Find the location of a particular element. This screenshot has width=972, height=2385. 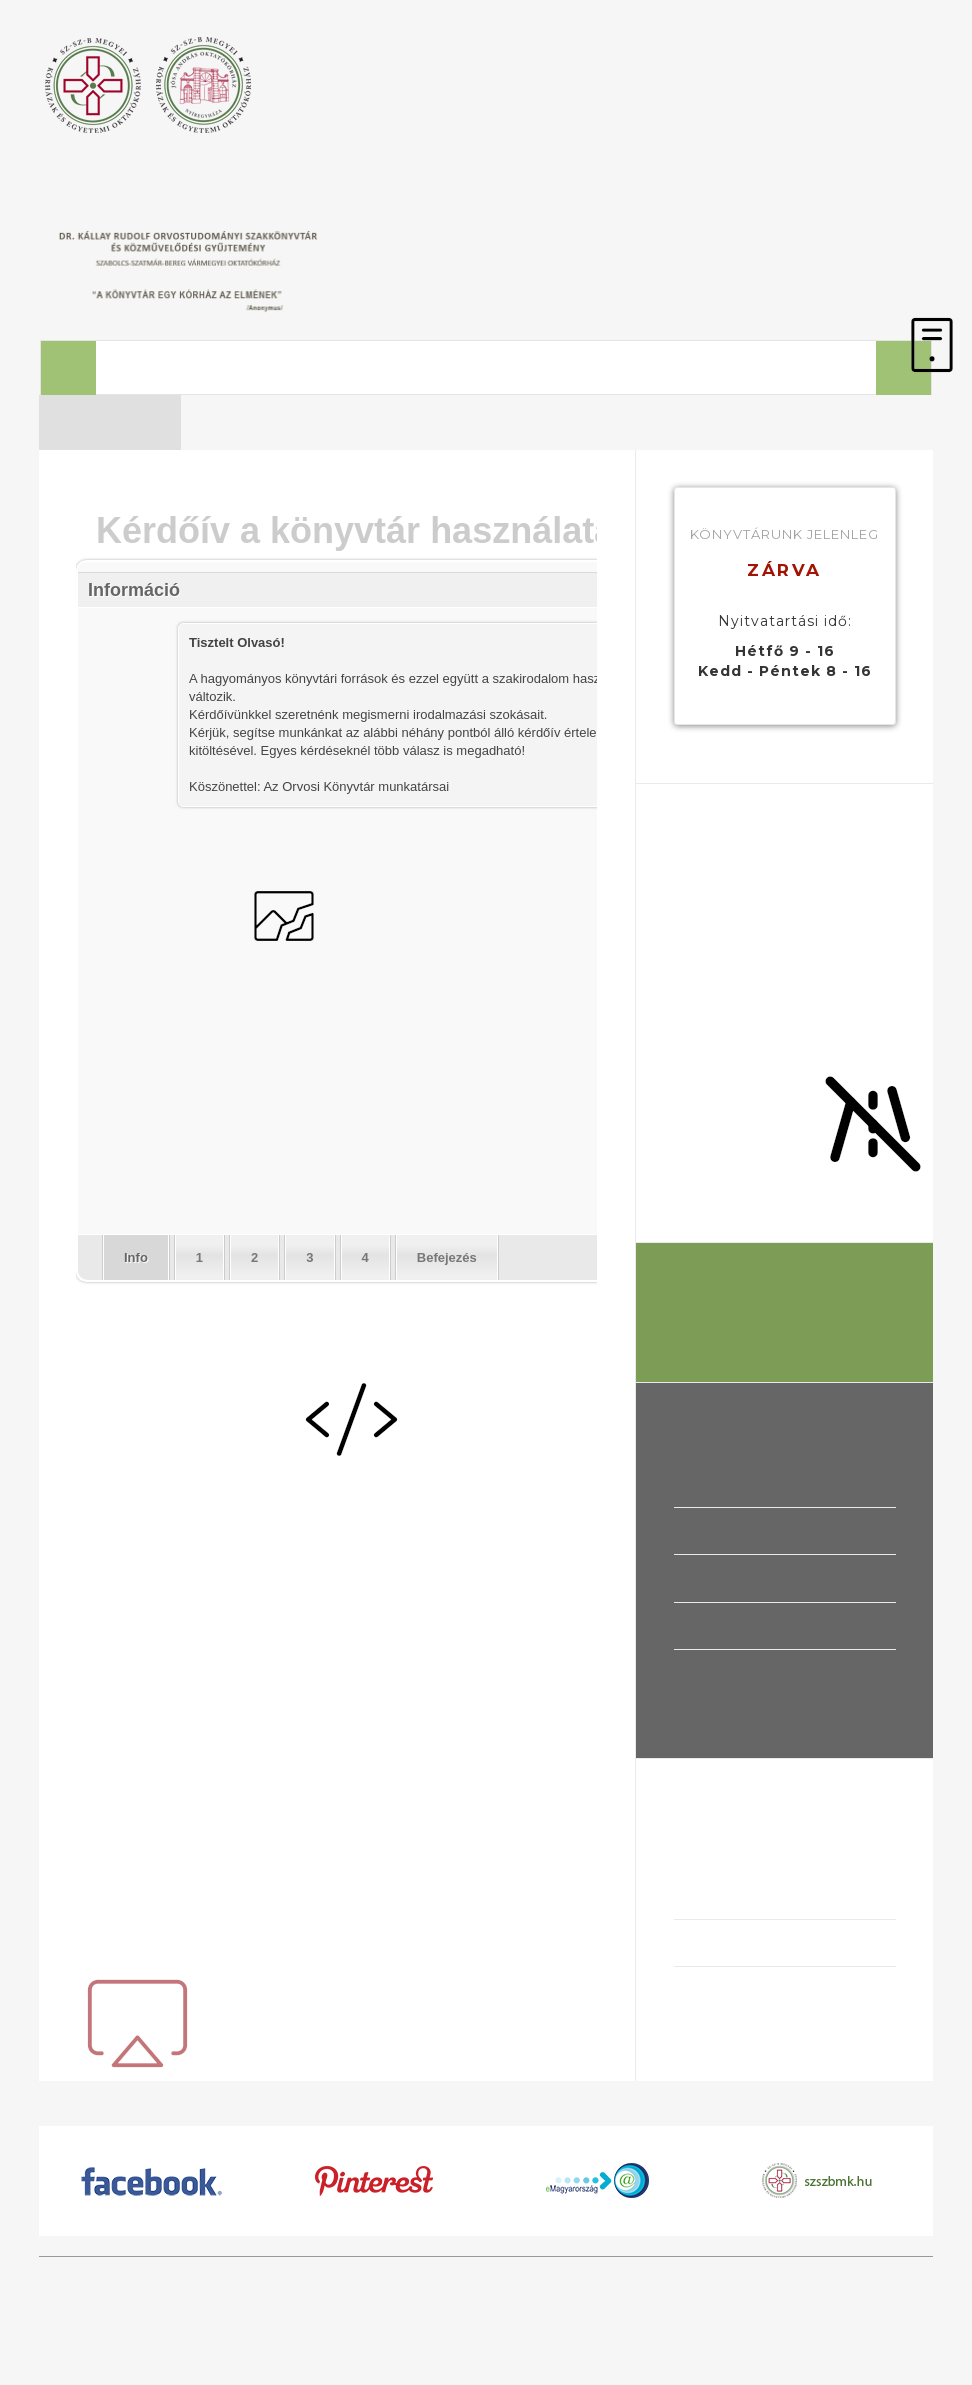

indicates a broken or corrupted image file is located at coordinates (284, 916).